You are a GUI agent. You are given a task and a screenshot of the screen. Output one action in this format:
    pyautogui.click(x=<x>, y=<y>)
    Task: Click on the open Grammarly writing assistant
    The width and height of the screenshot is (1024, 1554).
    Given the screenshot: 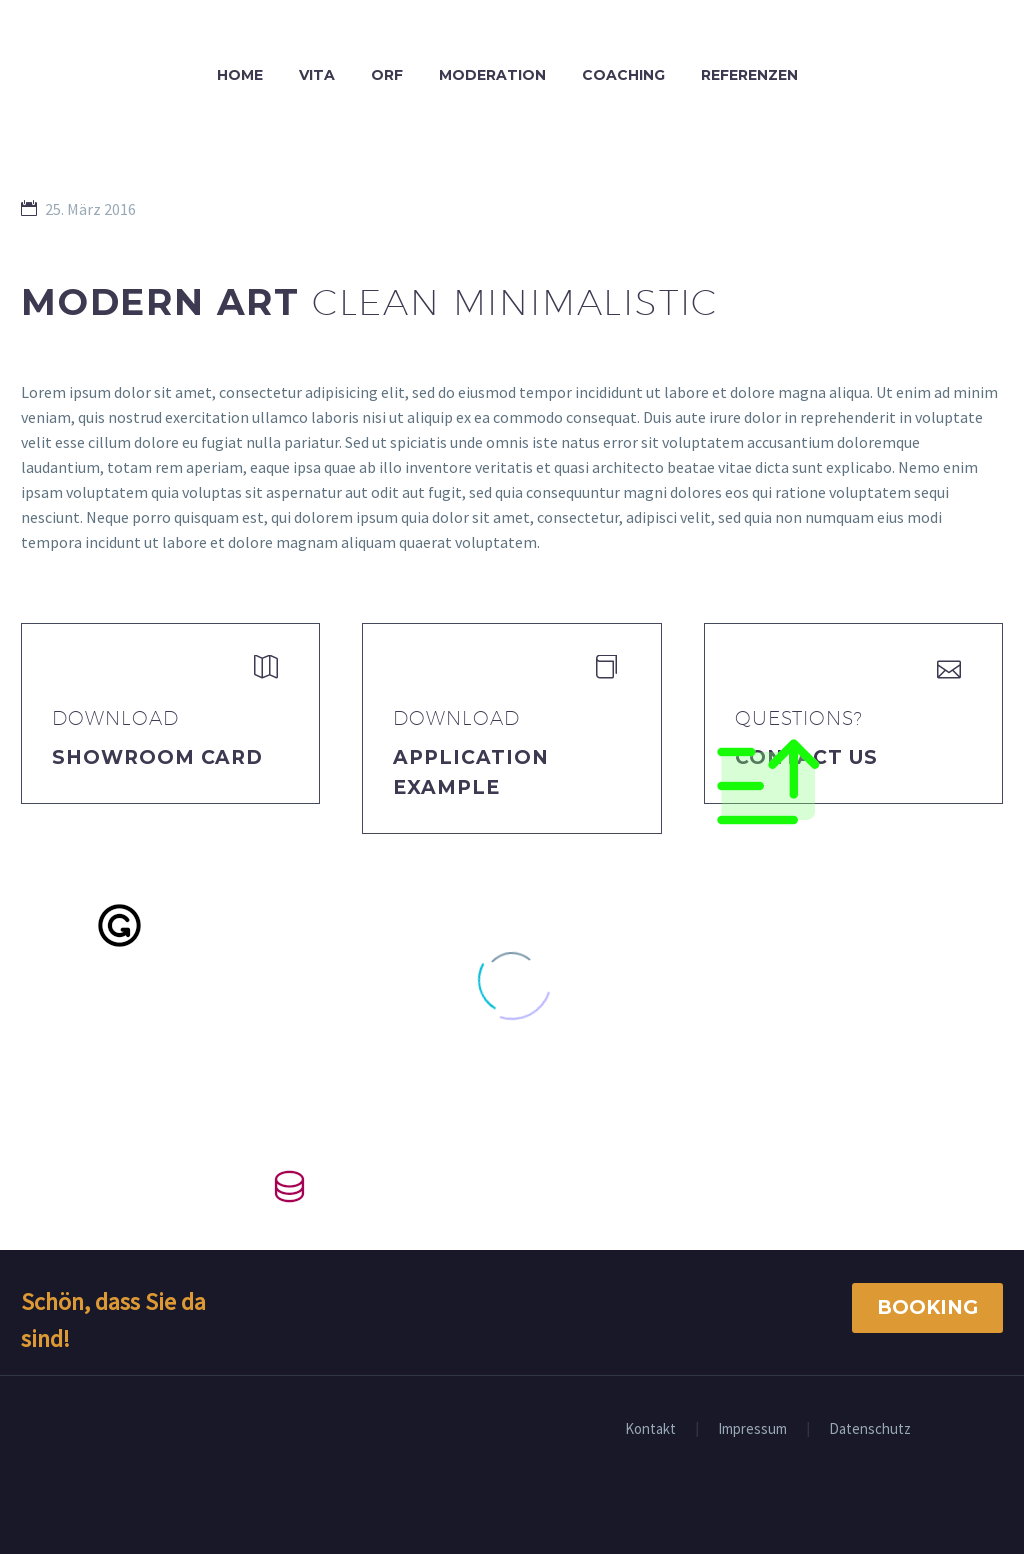 What is the action you would take?
    pyautogui.click(x=119, y=925)
    